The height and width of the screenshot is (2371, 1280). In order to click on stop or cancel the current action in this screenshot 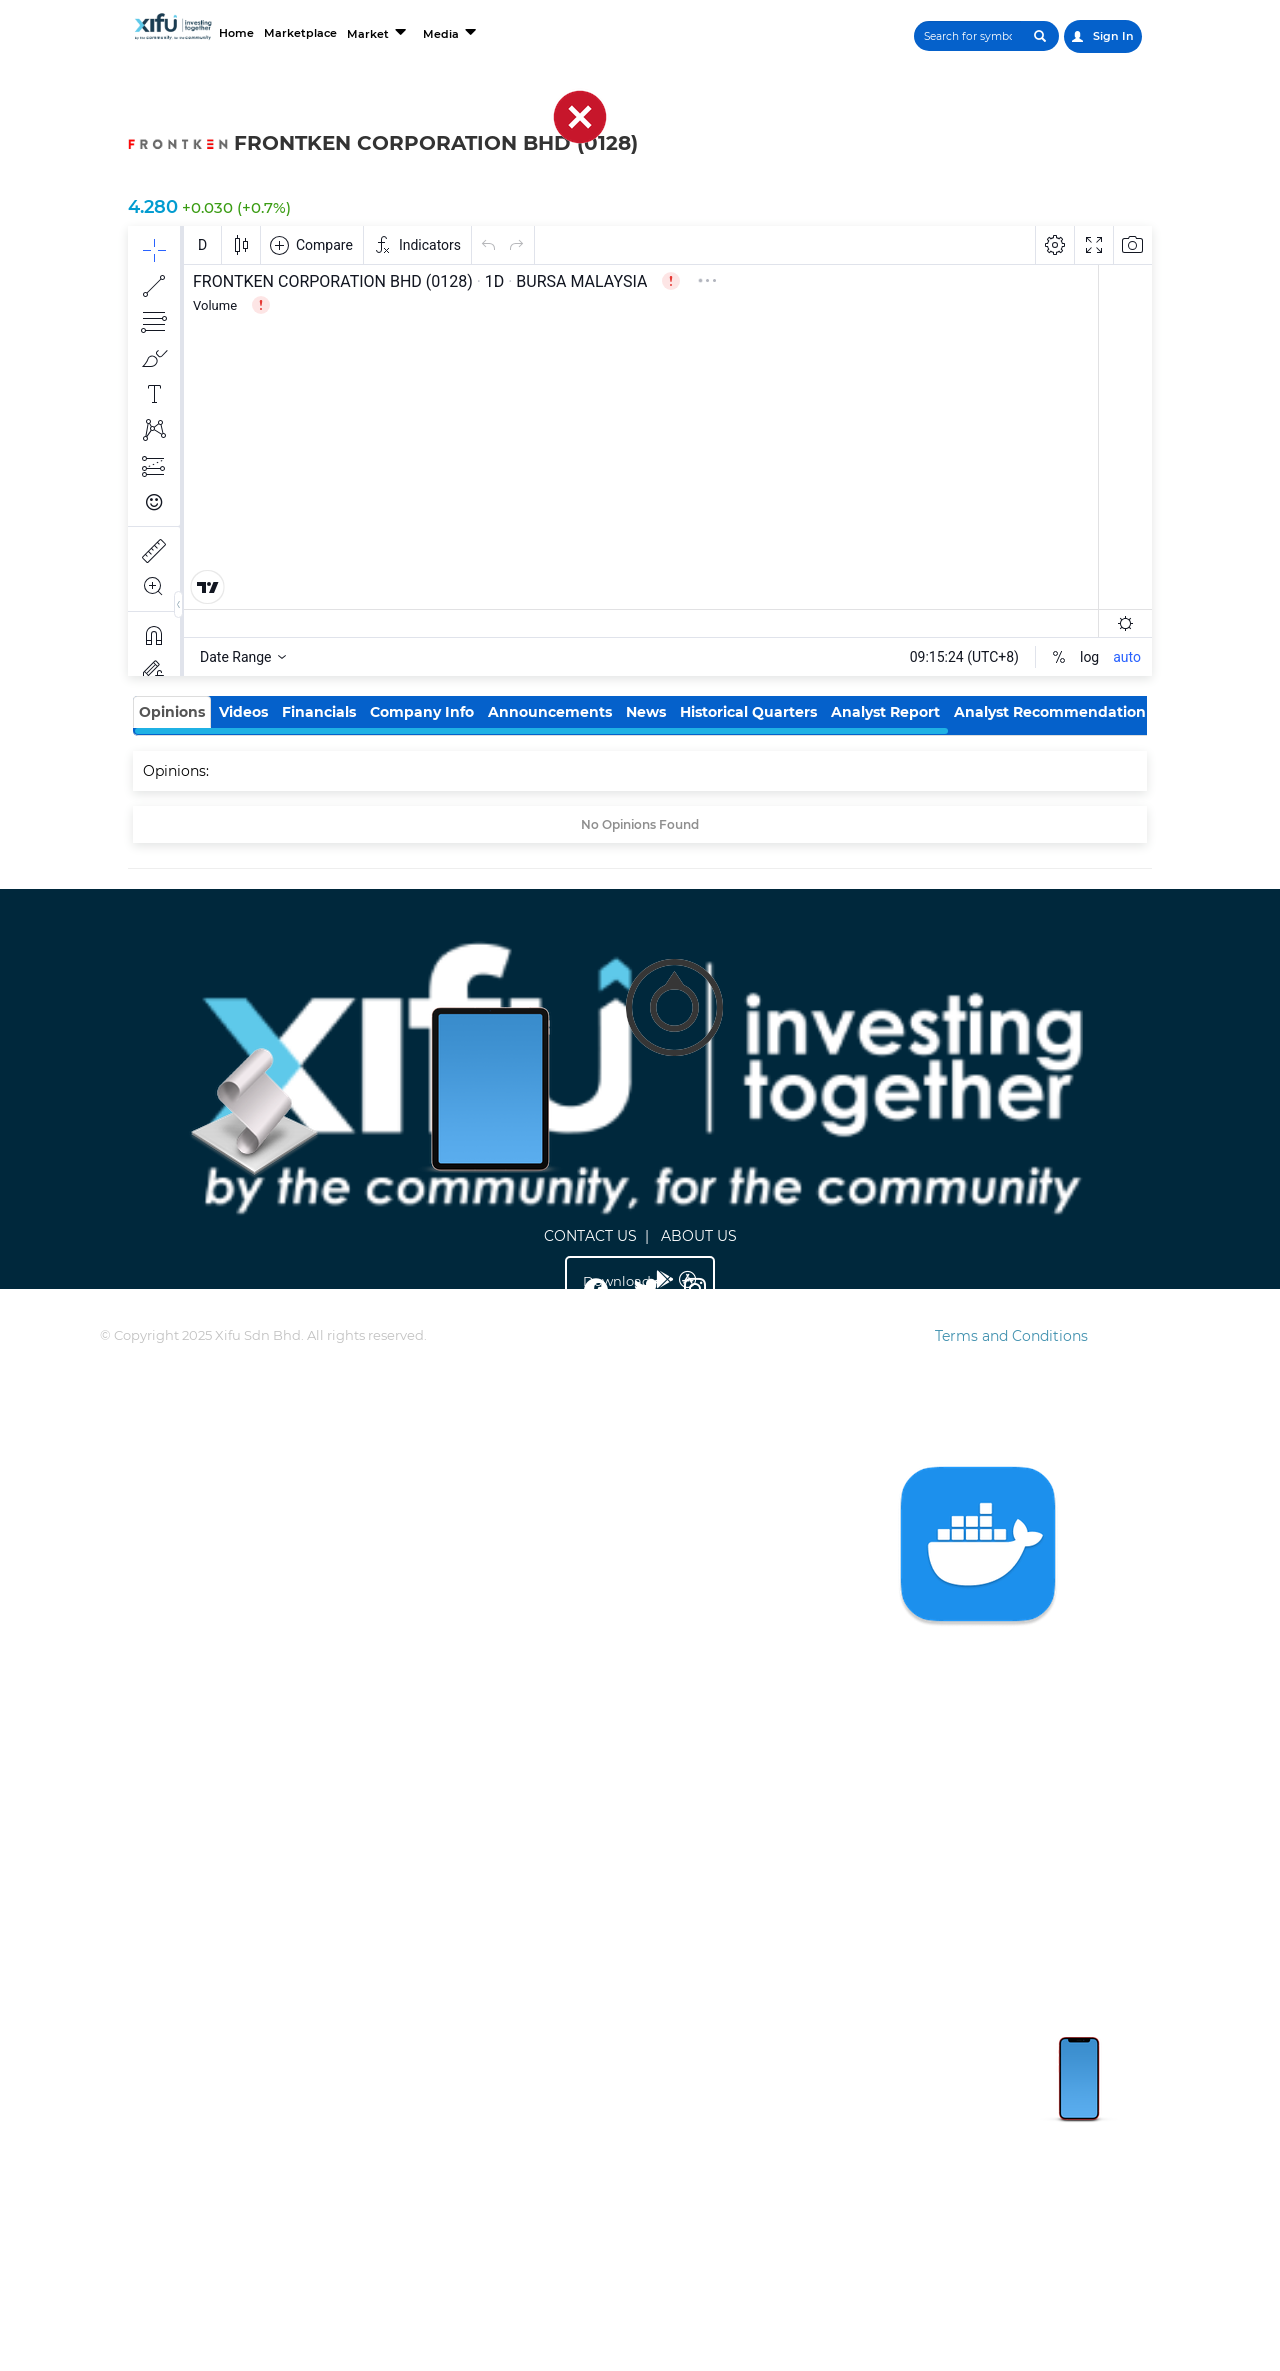, I will do `click(580, 117)`.